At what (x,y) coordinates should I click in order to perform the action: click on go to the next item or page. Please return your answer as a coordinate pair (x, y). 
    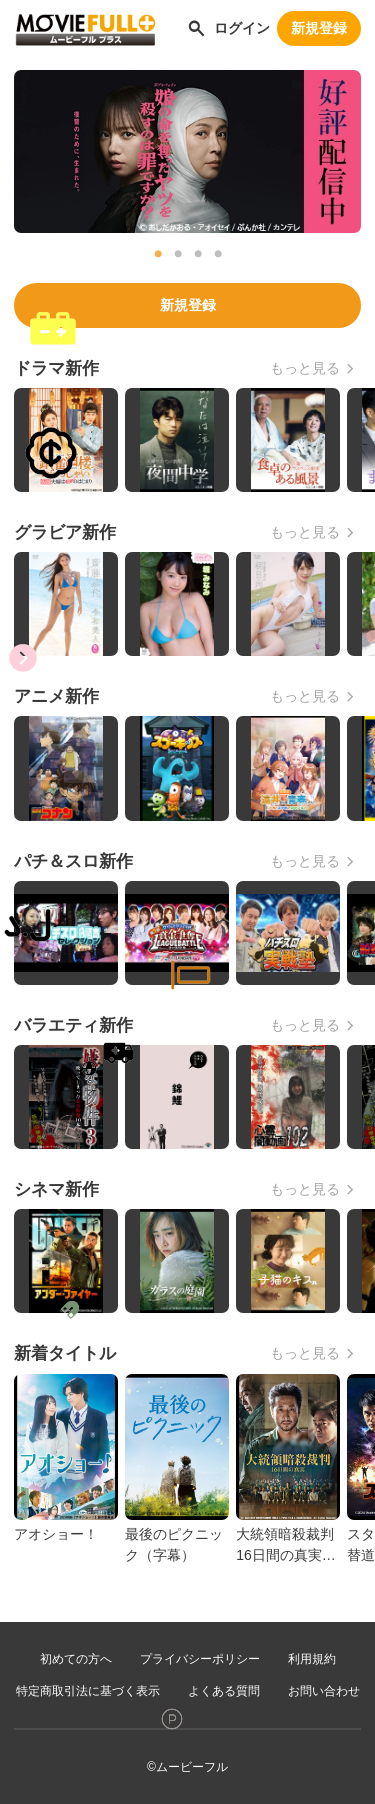
    Looking at the image, I should click on (23, 658).